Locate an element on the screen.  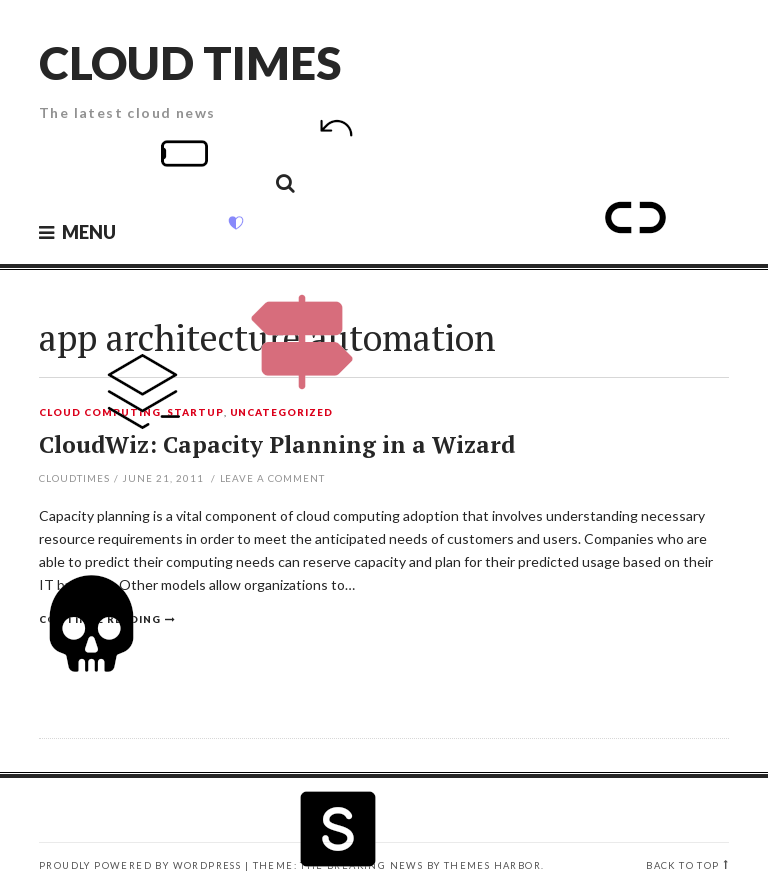
stripe payment integration is located at coordinates (338, 829).